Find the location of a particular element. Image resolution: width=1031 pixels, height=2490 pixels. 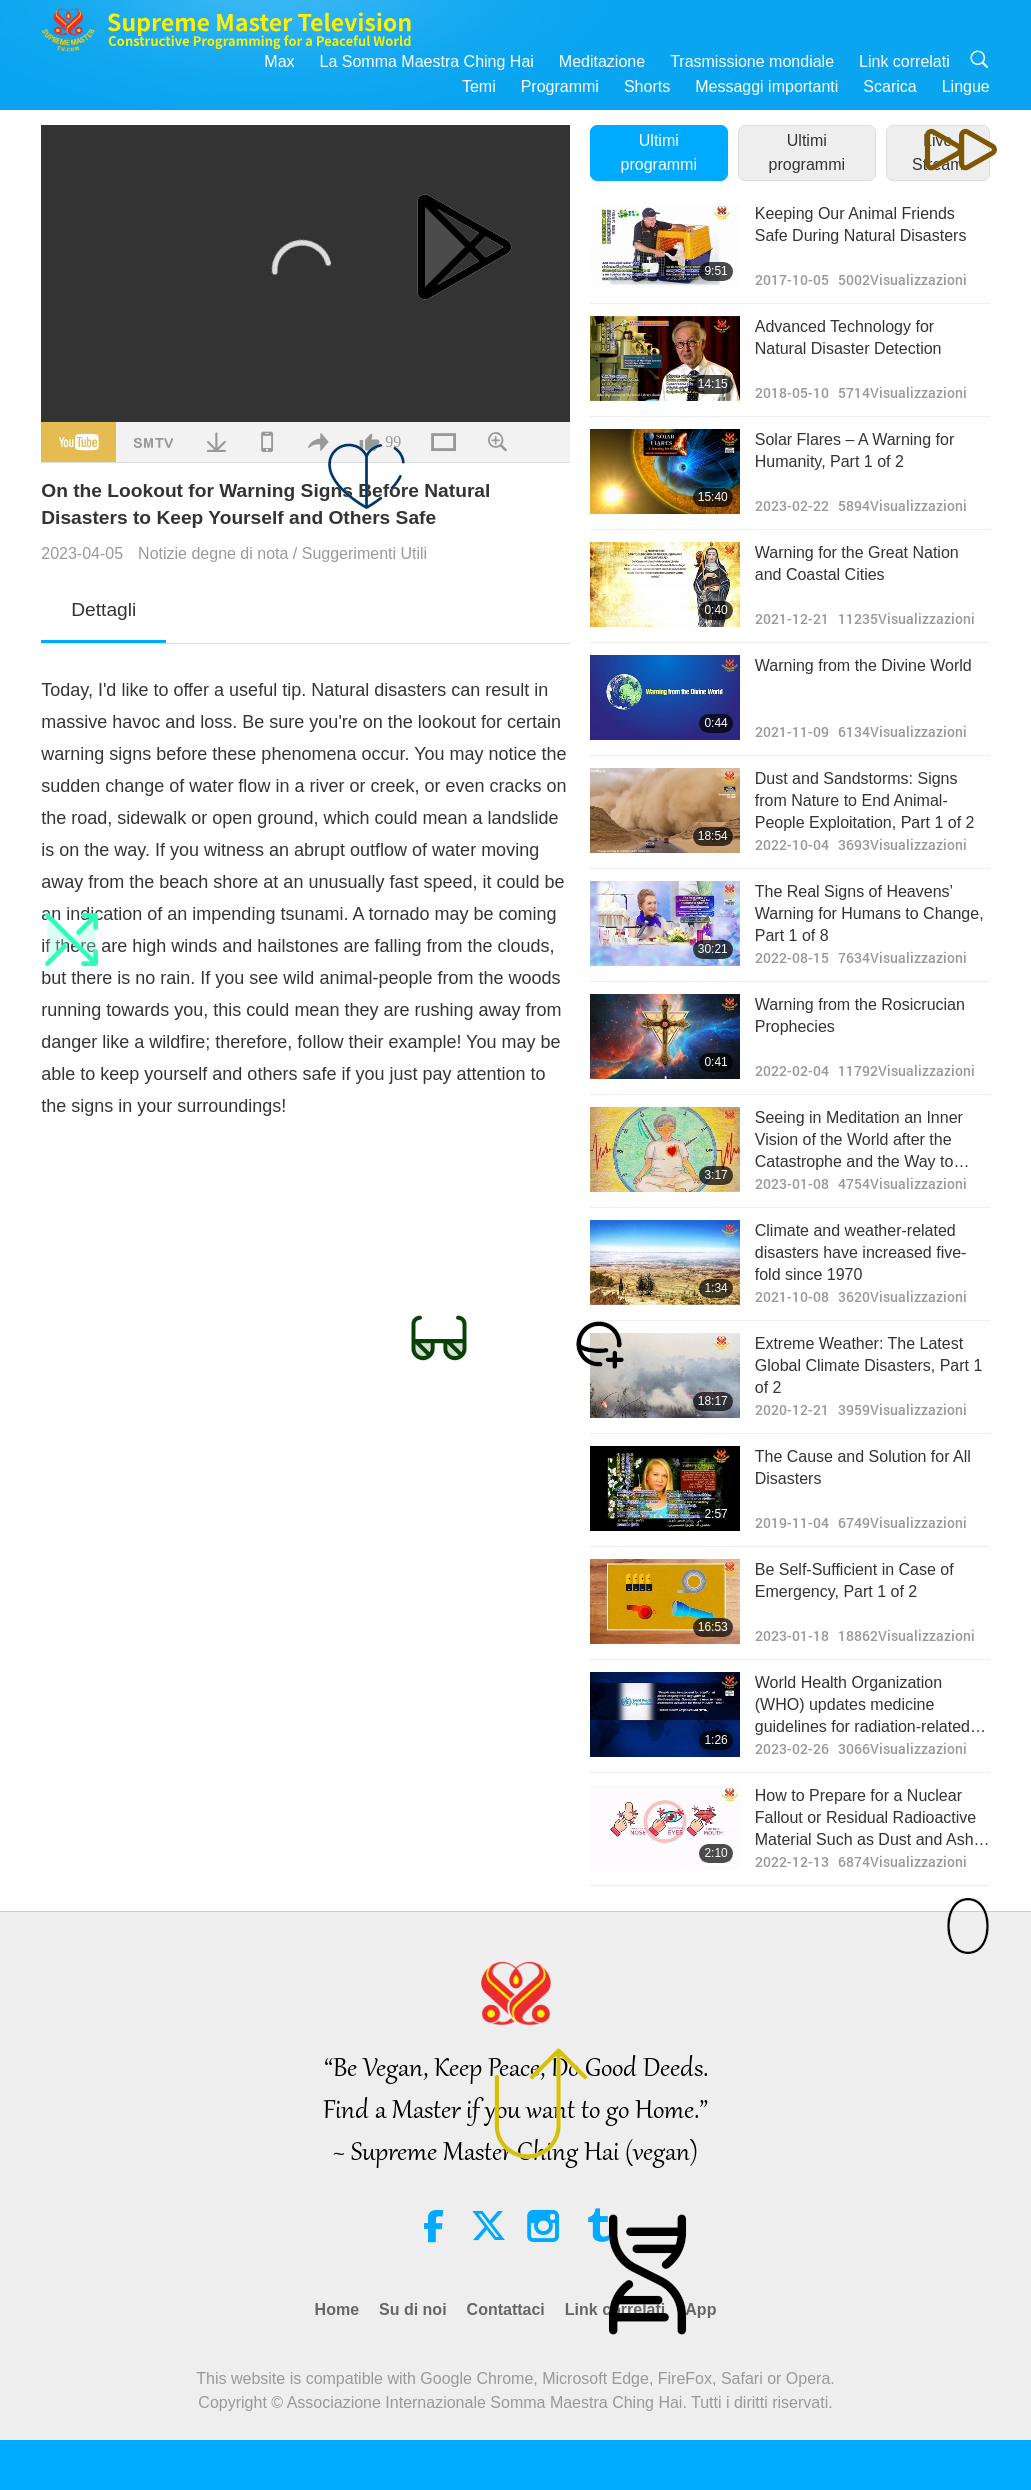

add a new globe or world location is located at coordinates (599, 1344).